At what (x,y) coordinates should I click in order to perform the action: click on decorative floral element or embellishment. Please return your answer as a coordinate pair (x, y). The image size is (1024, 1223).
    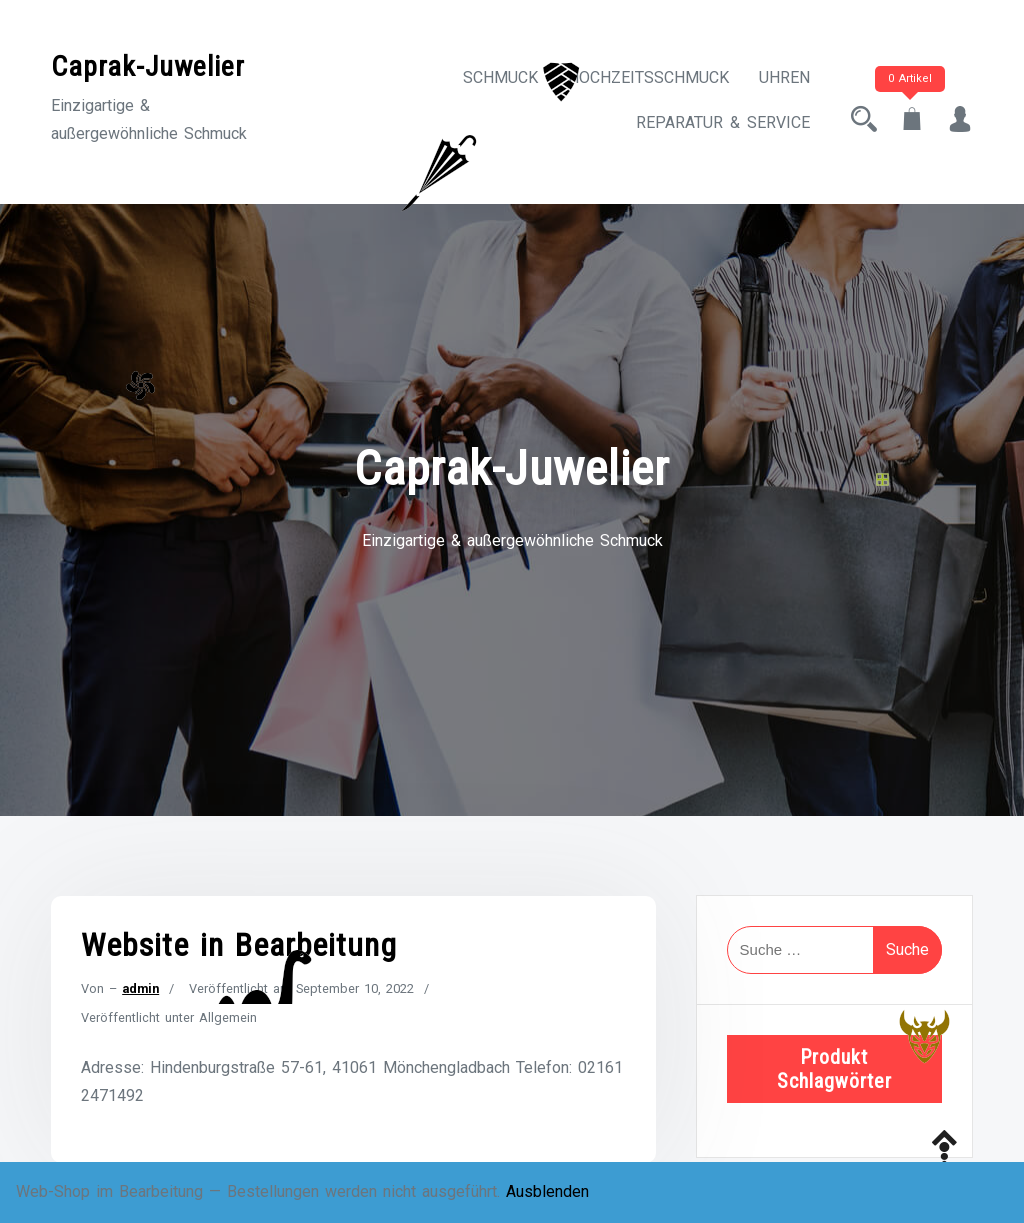
    Looking at the image, I should click on (140, 385).